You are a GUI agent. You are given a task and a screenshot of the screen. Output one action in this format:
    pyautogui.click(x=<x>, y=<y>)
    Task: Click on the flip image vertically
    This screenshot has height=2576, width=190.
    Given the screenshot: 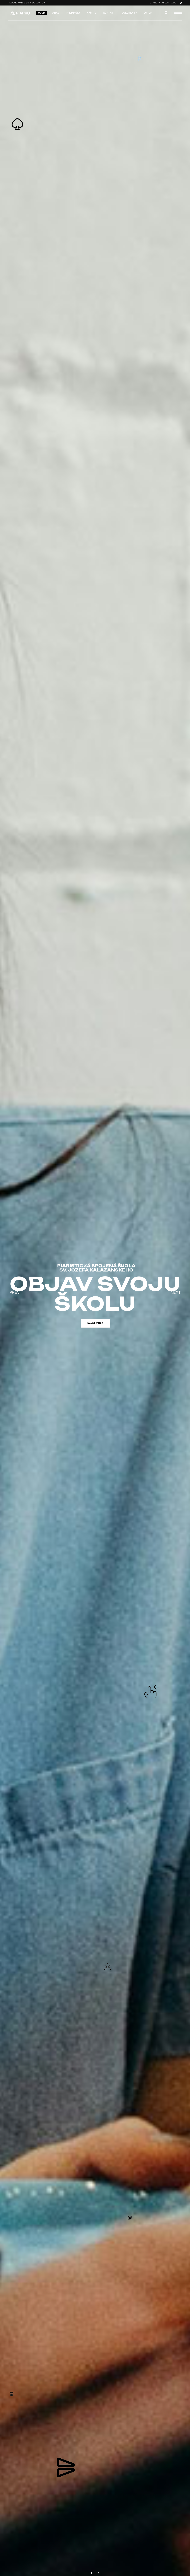 What is the action you would take?
    pyautogui.click(x=65, y=2467)
    